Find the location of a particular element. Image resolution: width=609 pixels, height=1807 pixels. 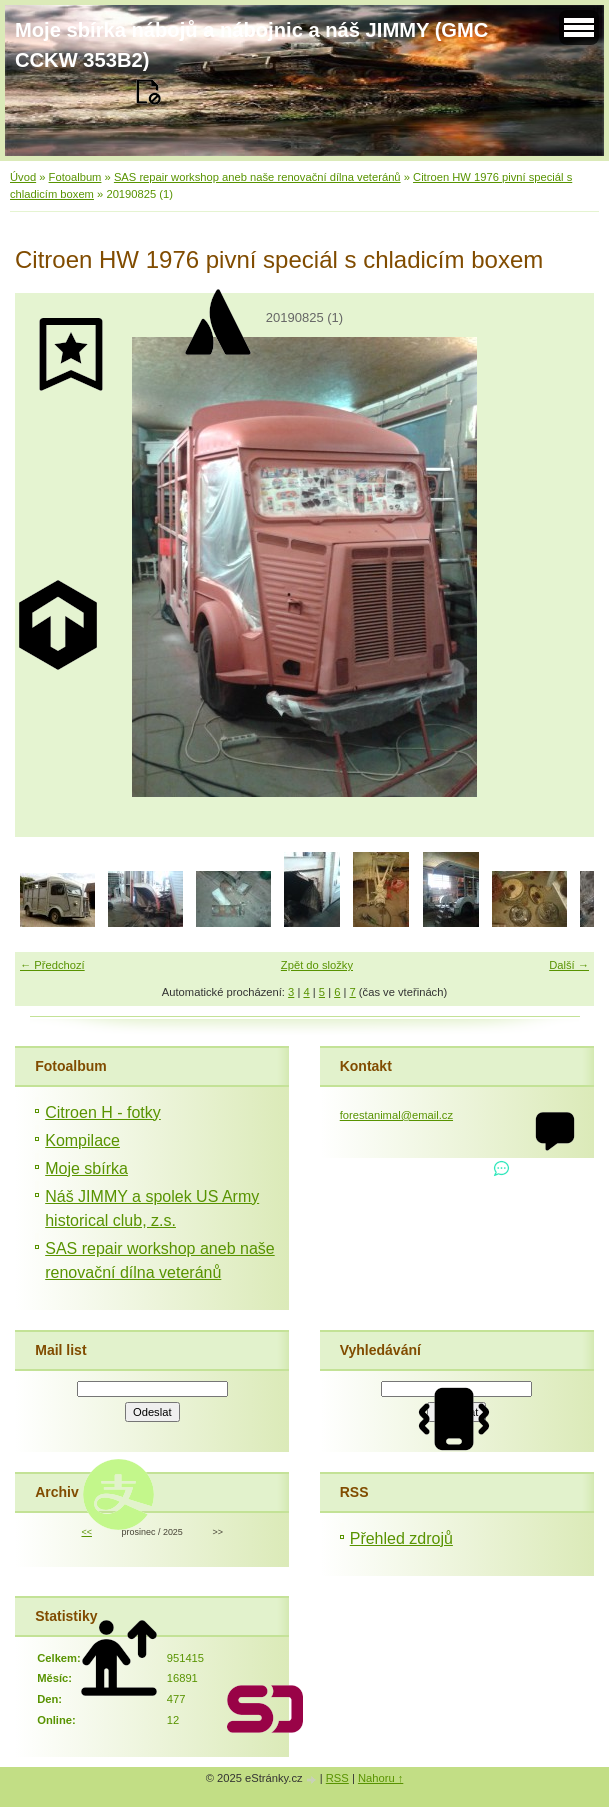

file access denied or restricted is located at coordinates (147, 91).